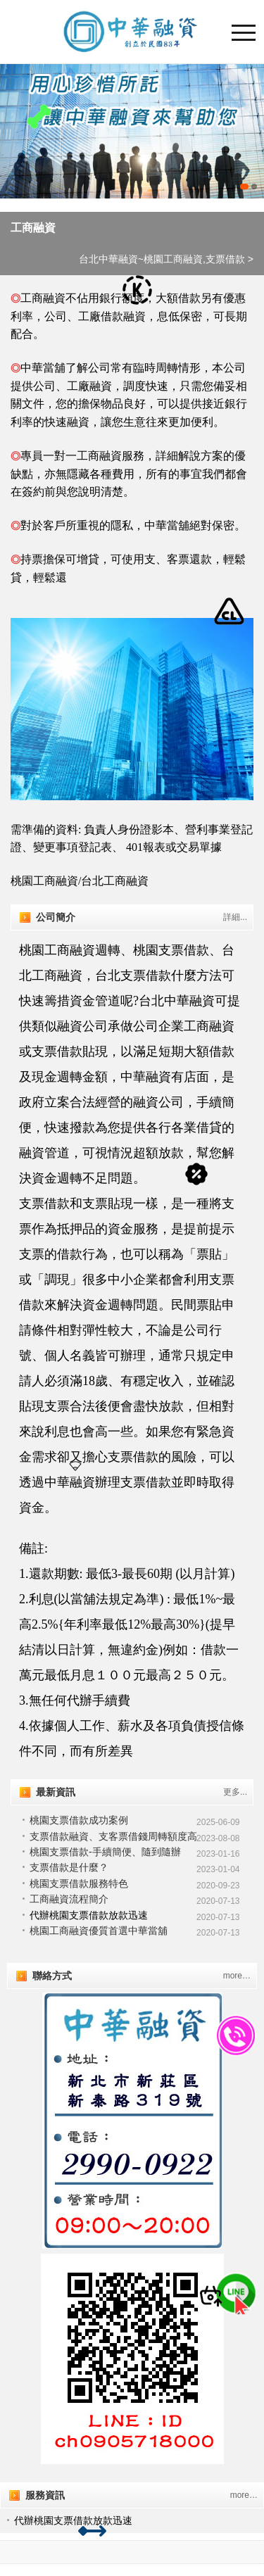  What do you see at coordinates (210, 2295) in the screenshot?
I see `upload items from your basket` at bounding box center [210, 2295].